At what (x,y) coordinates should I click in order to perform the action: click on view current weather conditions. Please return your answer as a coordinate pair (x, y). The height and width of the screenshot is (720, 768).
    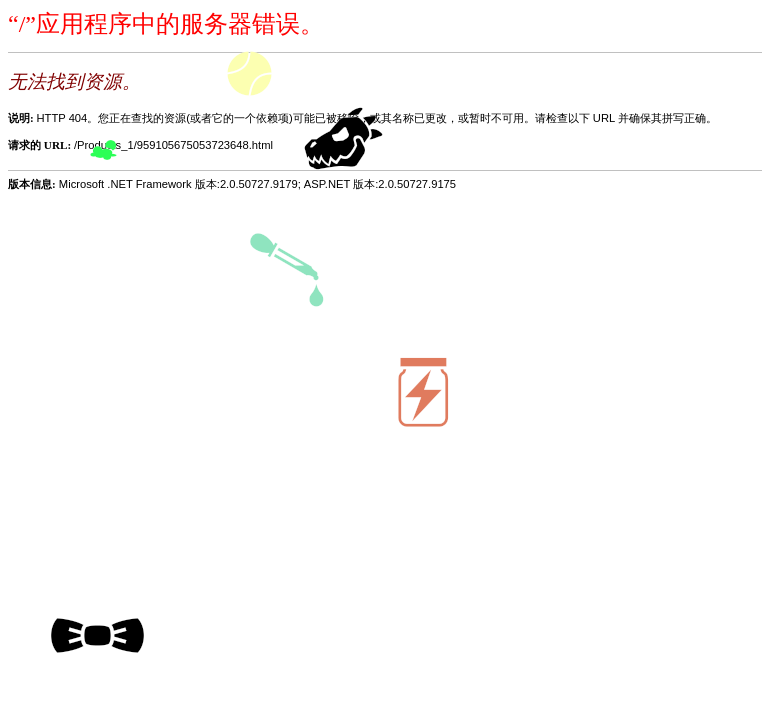
    Looking at the image, I should click on (103, 150).